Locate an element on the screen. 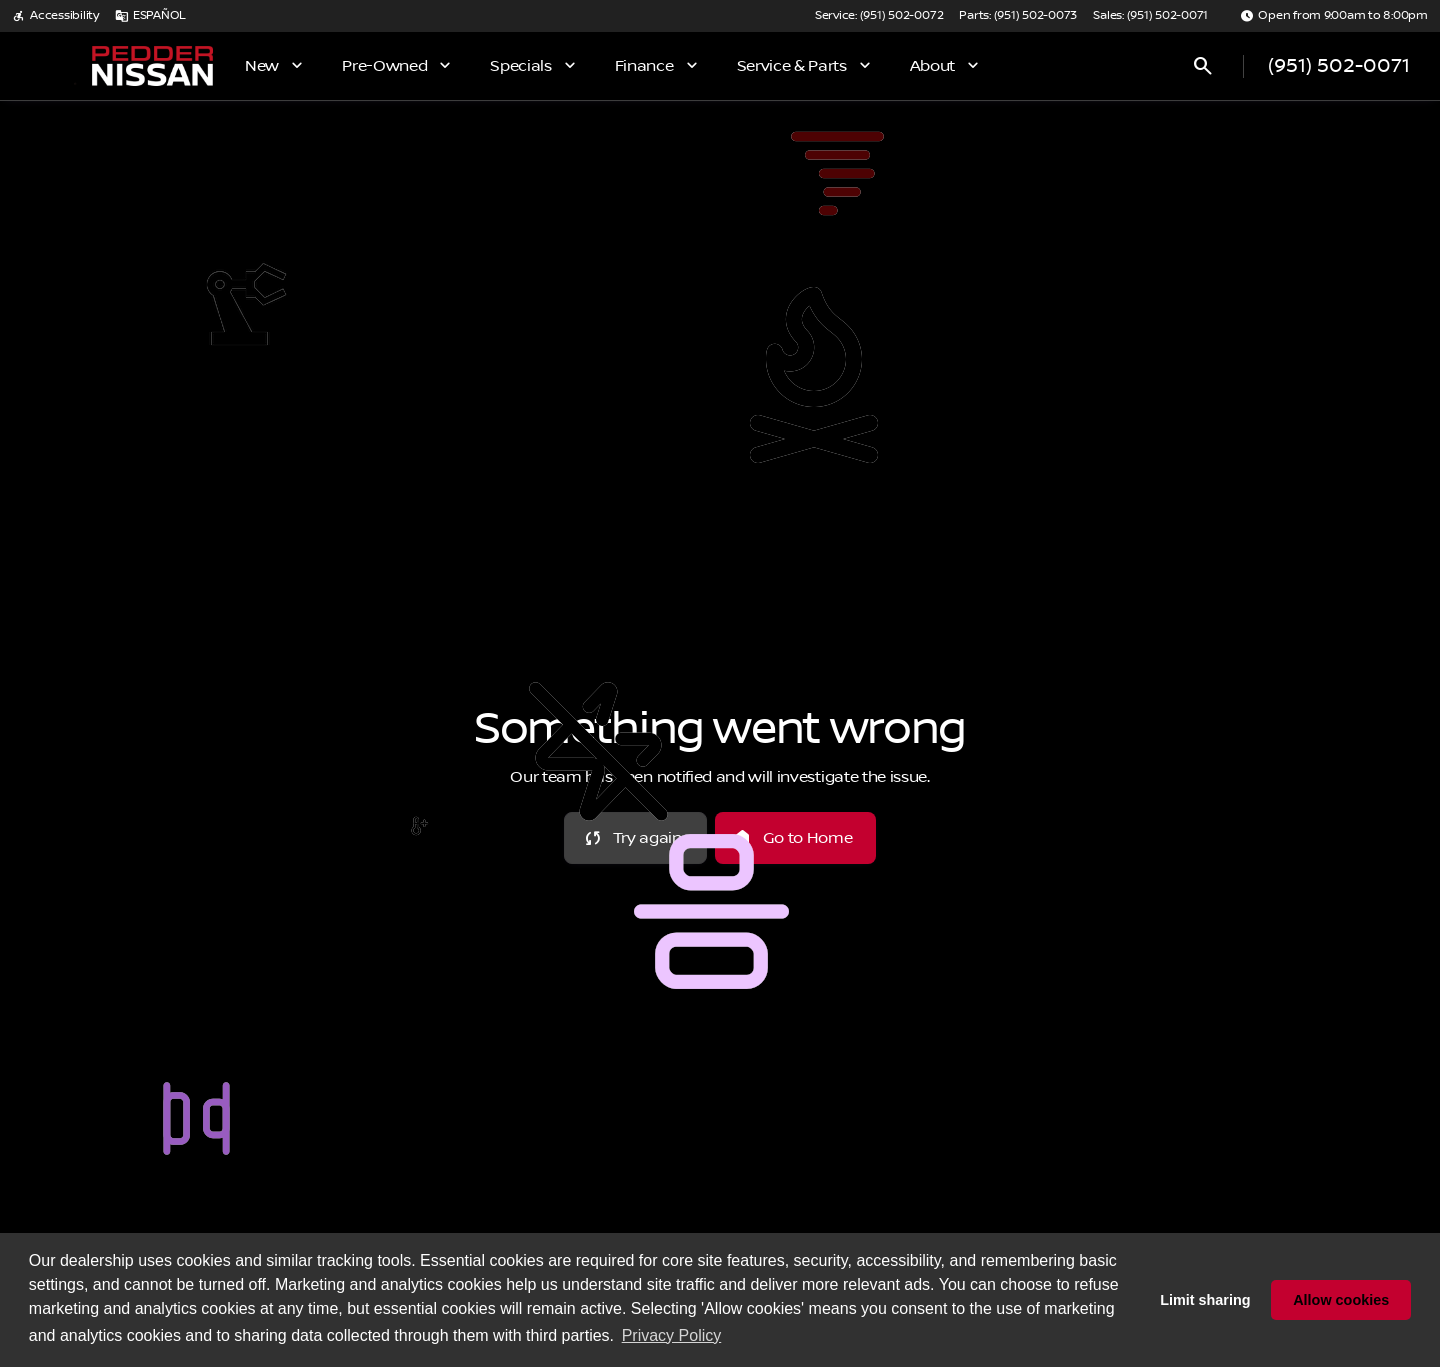 Image resolution: width=1440 pixels, height=1367 pixels. start a campfire or outdoor activity mode is located at coordinates (814, 375).